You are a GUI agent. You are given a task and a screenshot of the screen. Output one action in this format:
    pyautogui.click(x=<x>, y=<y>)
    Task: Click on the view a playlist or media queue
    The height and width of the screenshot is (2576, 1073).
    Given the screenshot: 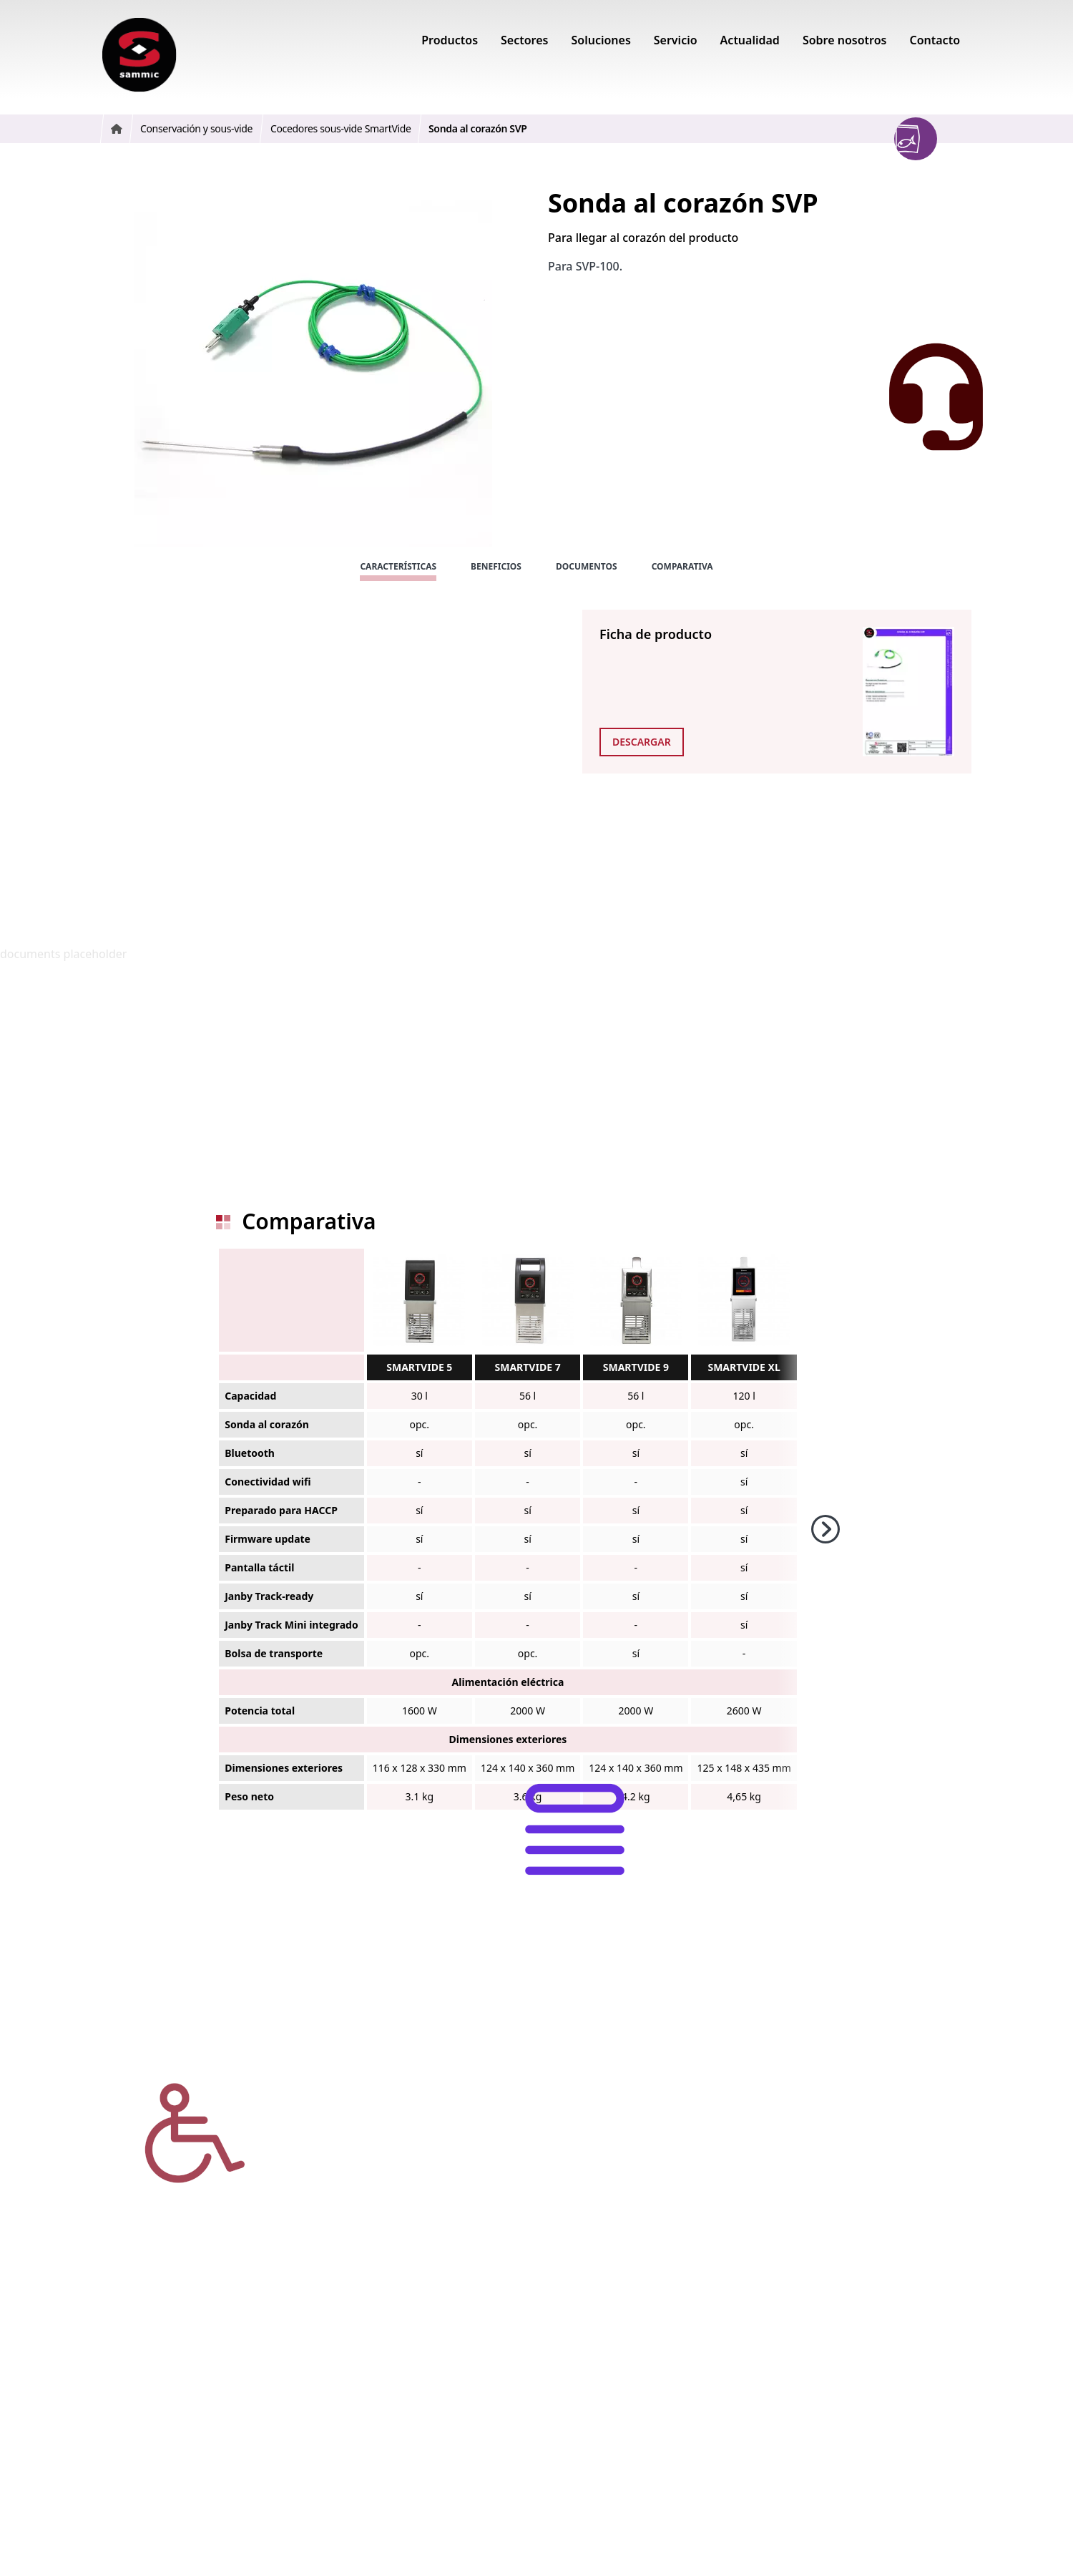 What is the action you would take?
    pyautogui.click(x=574, y=1829)
    